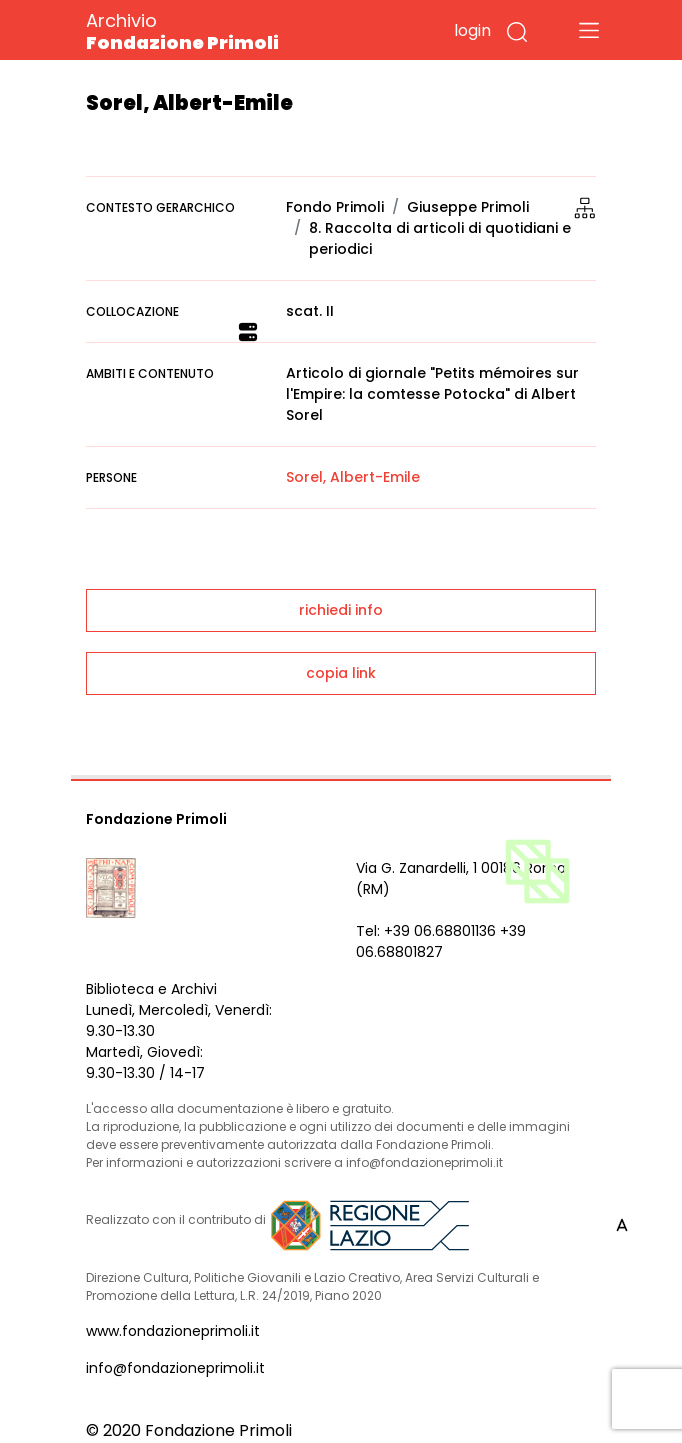  I want to click on exclude overlapping areas from selection, so click(537, 871).